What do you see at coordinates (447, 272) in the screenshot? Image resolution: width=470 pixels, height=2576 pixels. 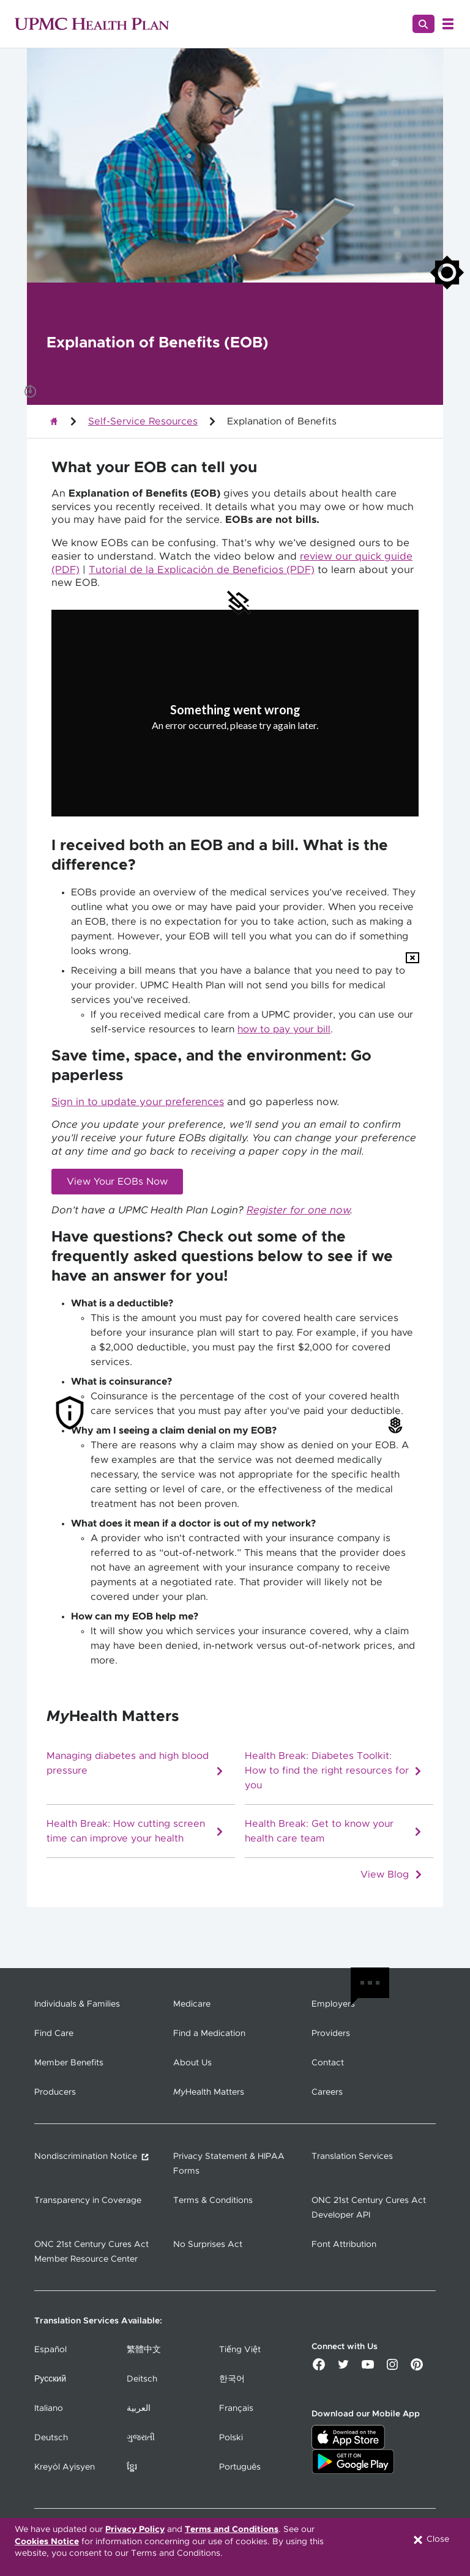 I see `adjust screen brightness` at bounding box center [447, 272].